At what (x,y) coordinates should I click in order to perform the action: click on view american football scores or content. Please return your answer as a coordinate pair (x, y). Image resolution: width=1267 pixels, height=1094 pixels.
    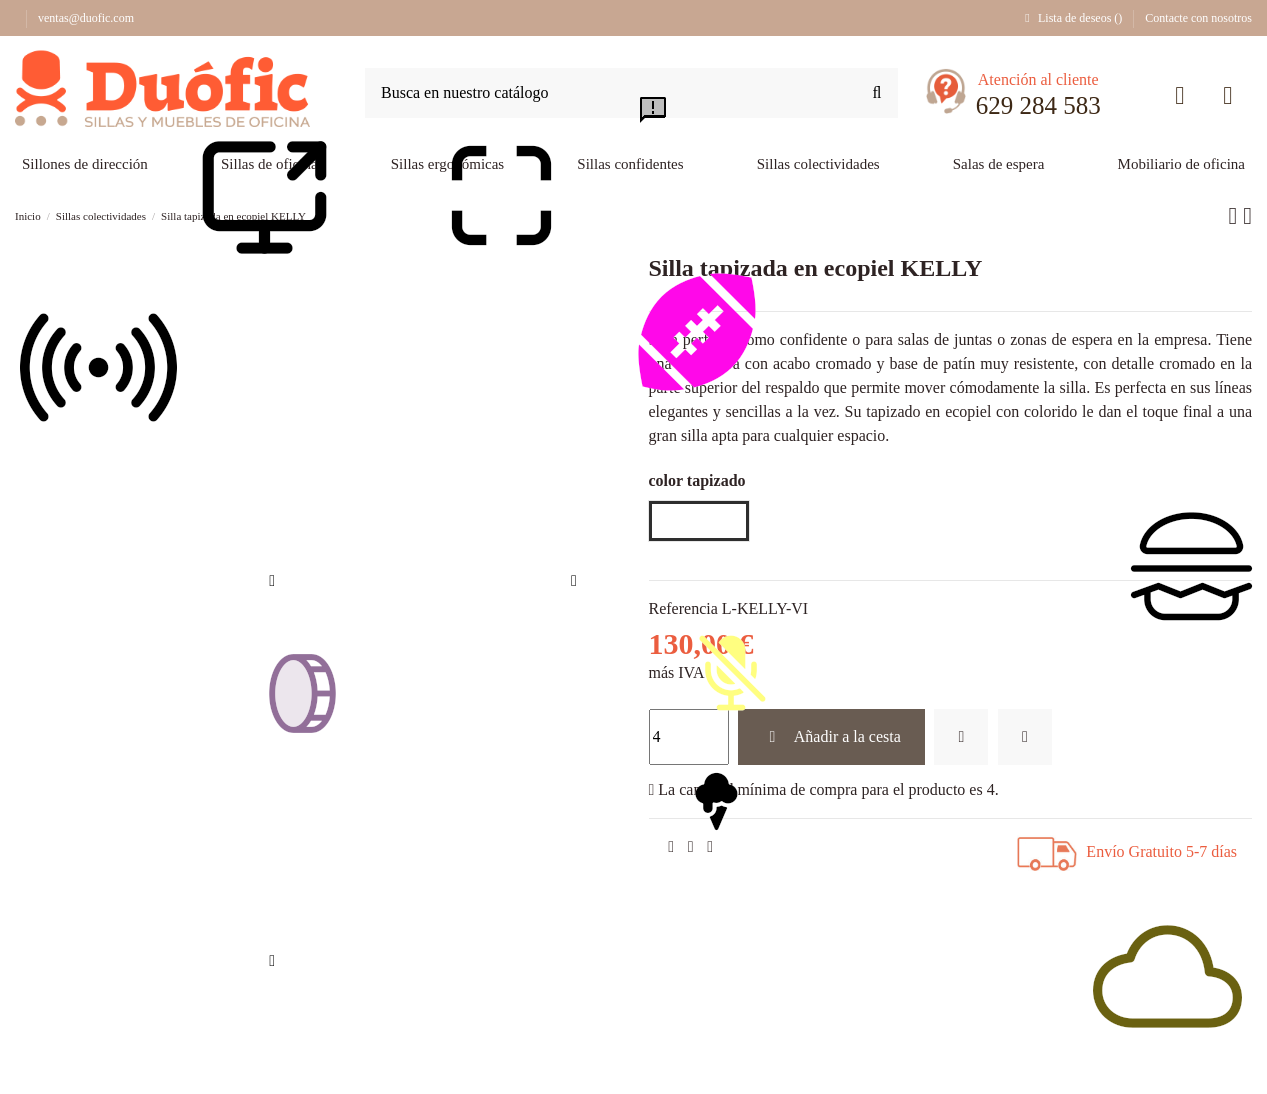
    Looking at the image, I should click on (697, 332).